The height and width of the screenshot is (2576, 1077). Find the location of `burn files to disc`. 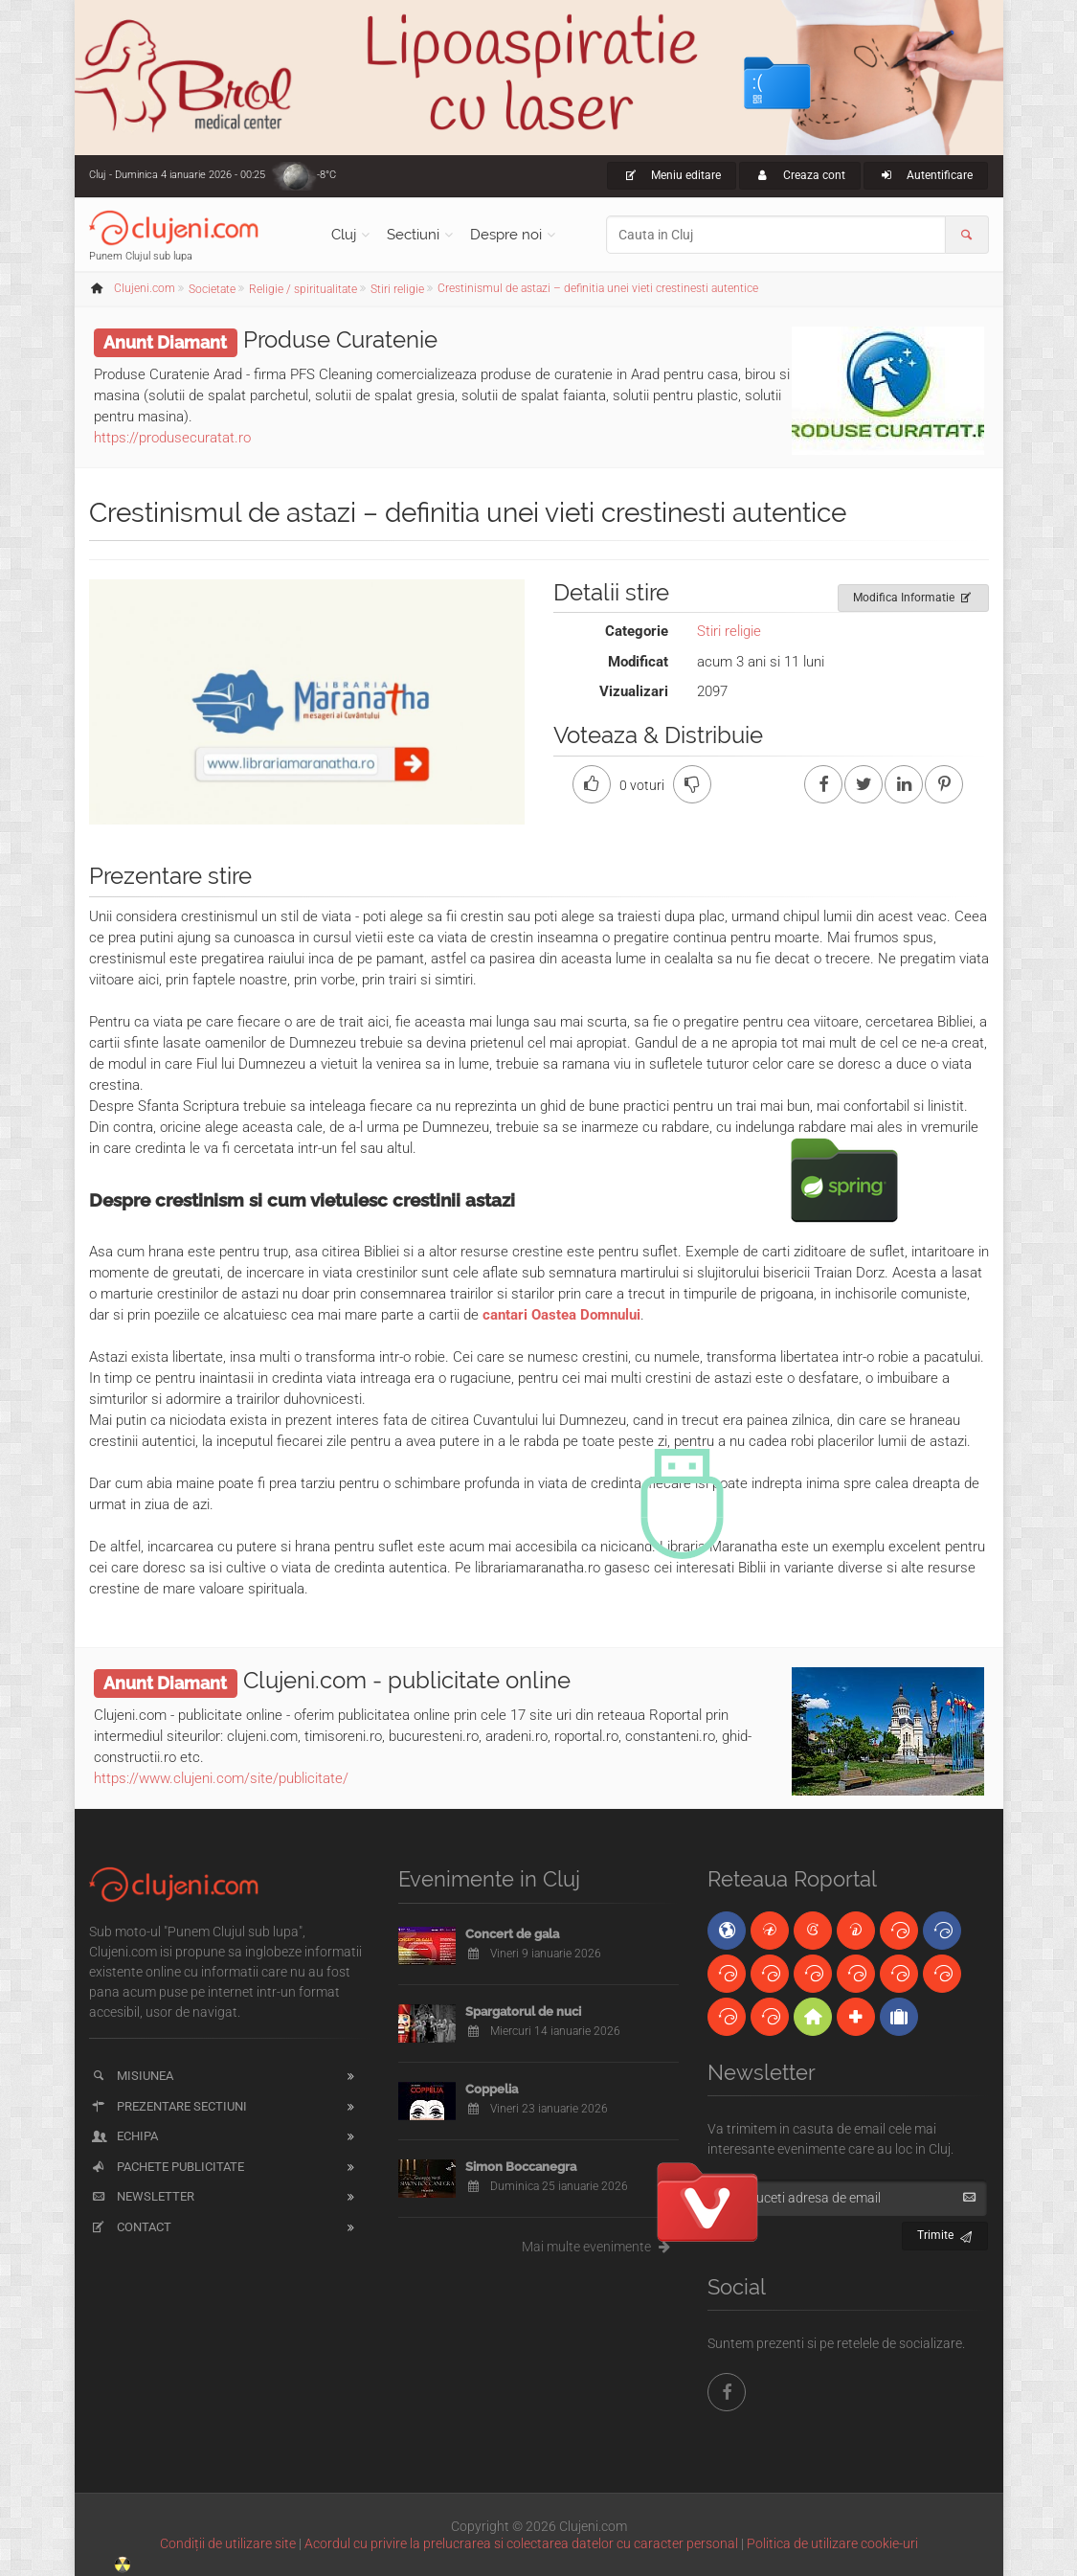

burn files to disc is located at coordinates (123, 2565).